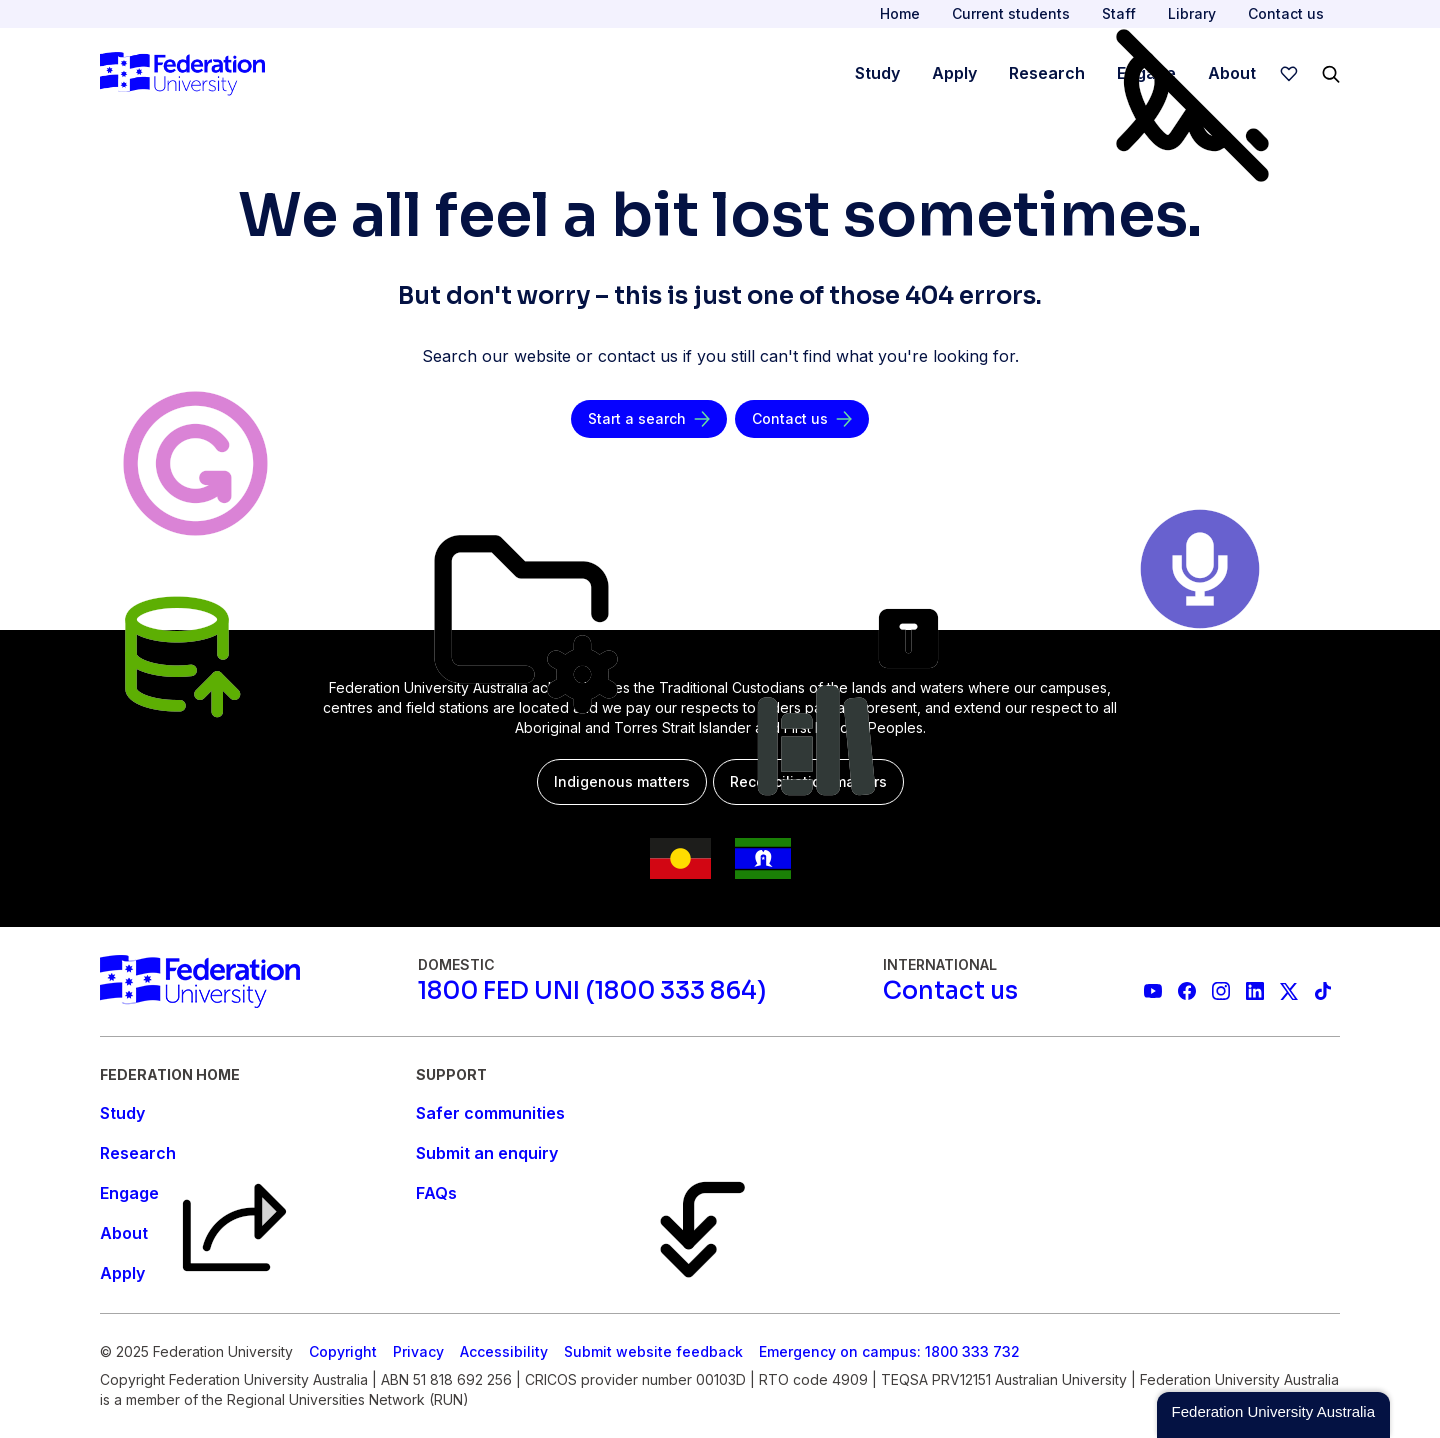 This screenshot has height=1438, width=1440. I want to click on signature feature disabled, so click(1192, 105).